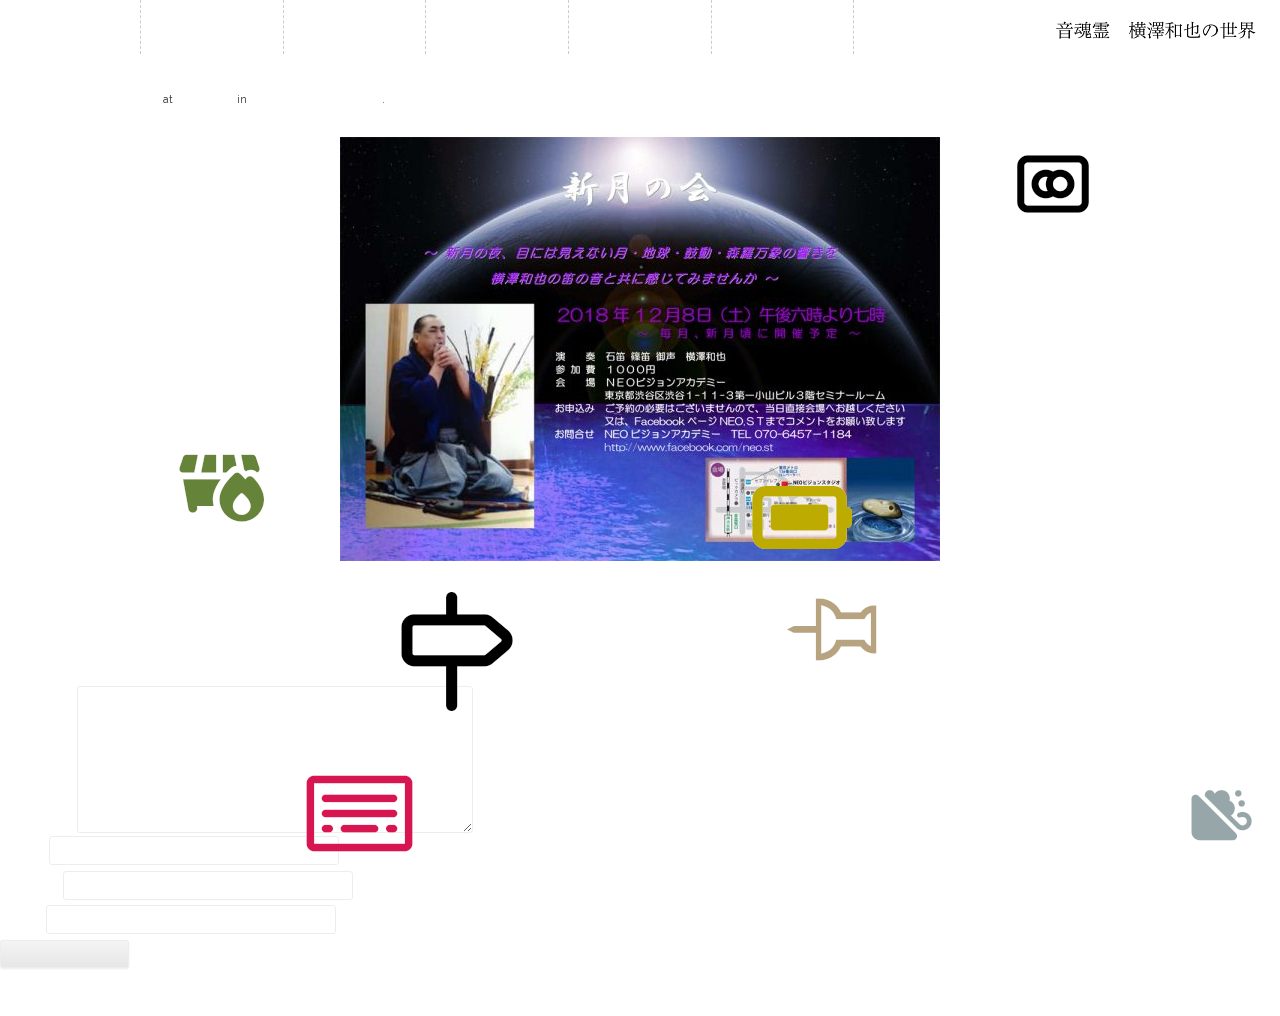 The height and width of the screenshot is (1016, 1280). I want to click on view project milestones, so click(453, 651).